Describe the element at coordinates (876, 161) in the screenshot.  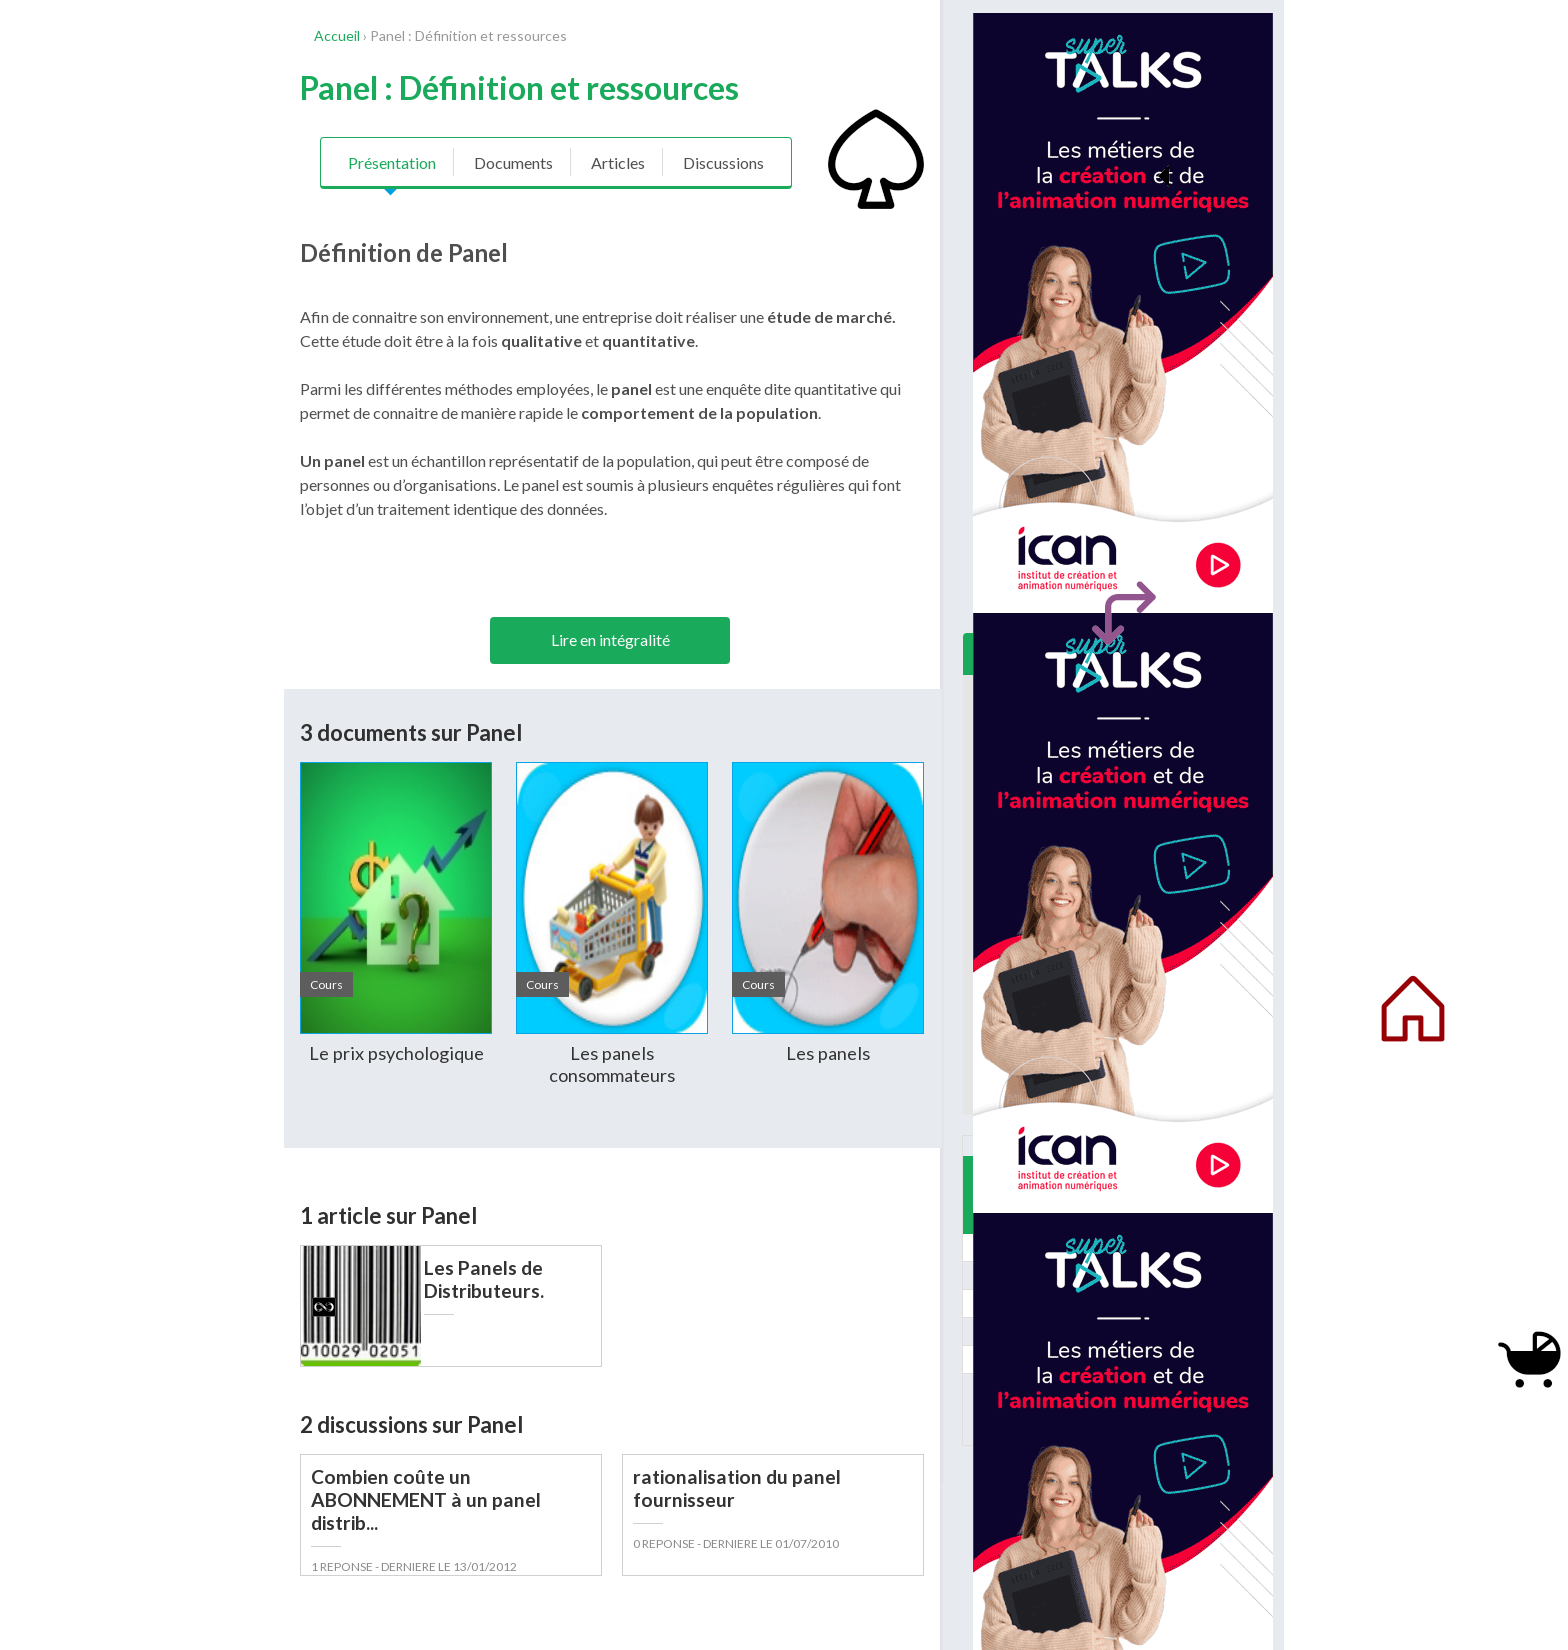
I see `spade suit icon for card games` at that location.